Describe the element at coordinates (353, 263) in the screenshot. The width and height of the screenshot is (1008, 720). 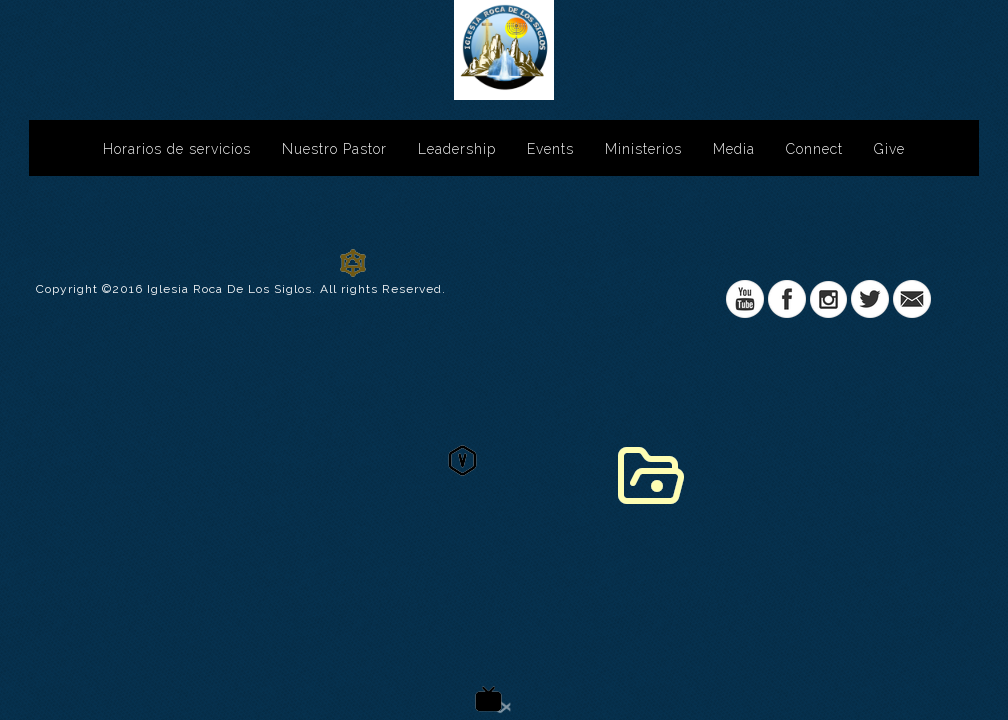
I see `storj decentralized cloud storage logo` at that location.